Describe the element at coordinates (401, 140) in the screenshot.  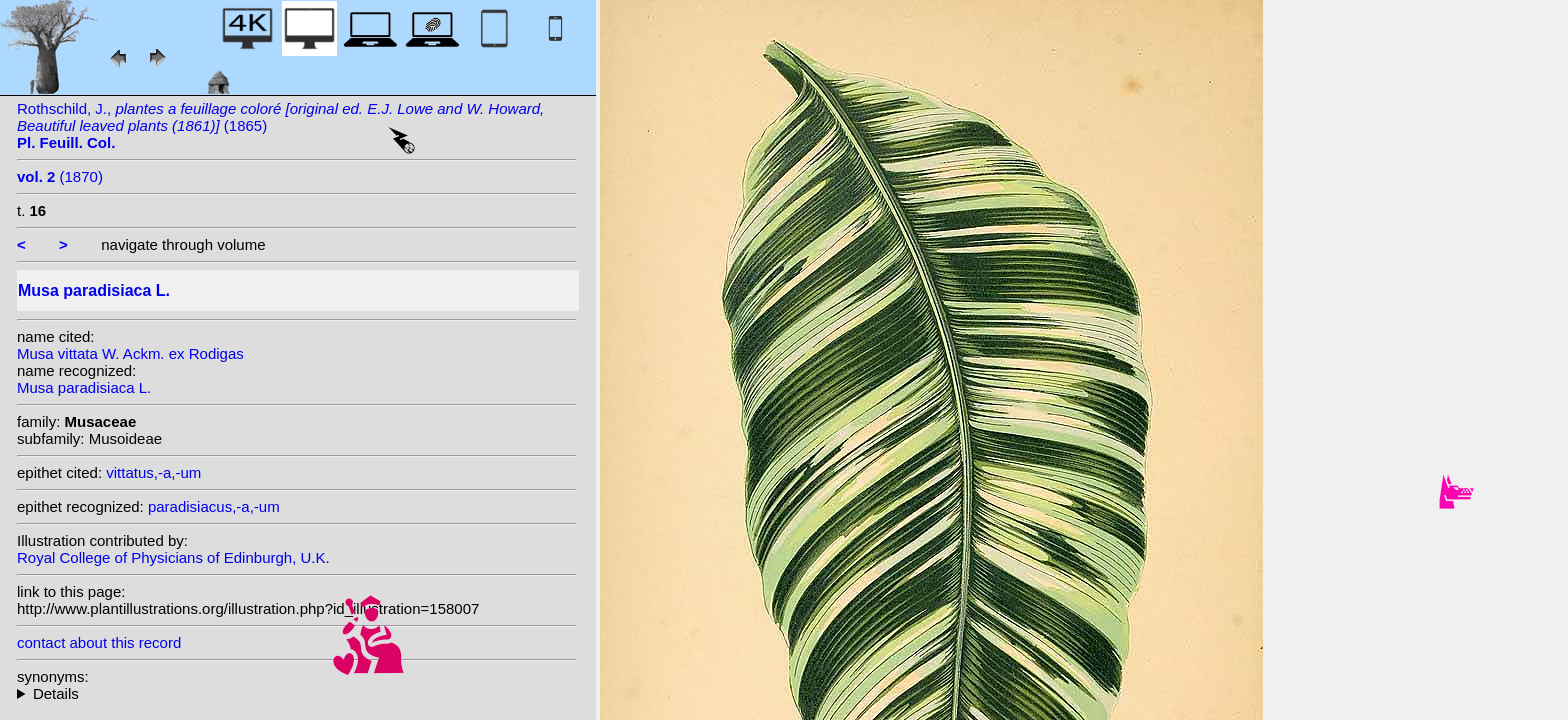
I see `launch a lightning-fast attack or special move` at that location.